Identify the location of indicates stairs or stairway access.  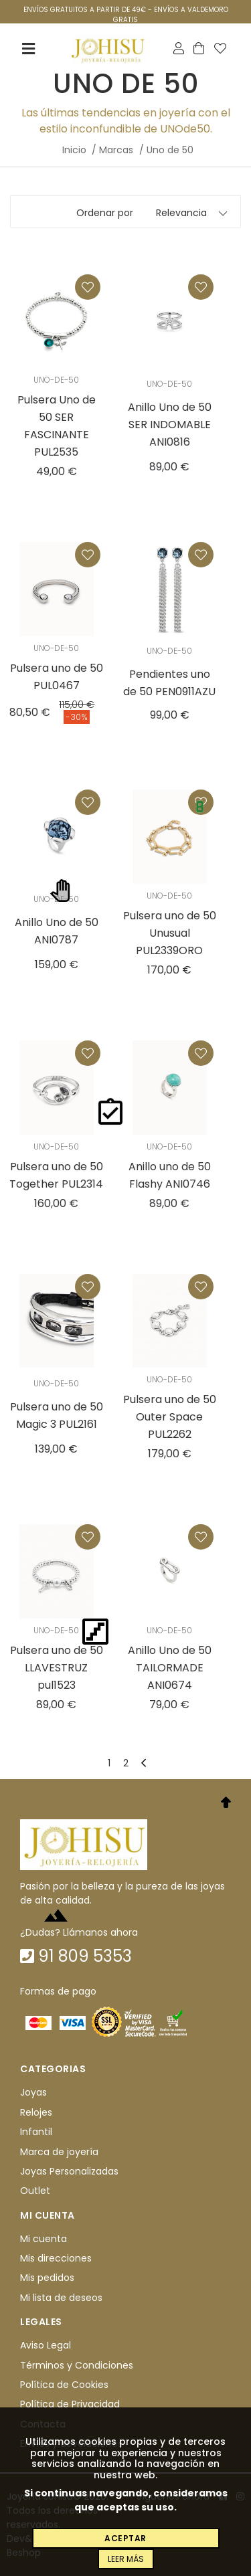
(95, 1631).